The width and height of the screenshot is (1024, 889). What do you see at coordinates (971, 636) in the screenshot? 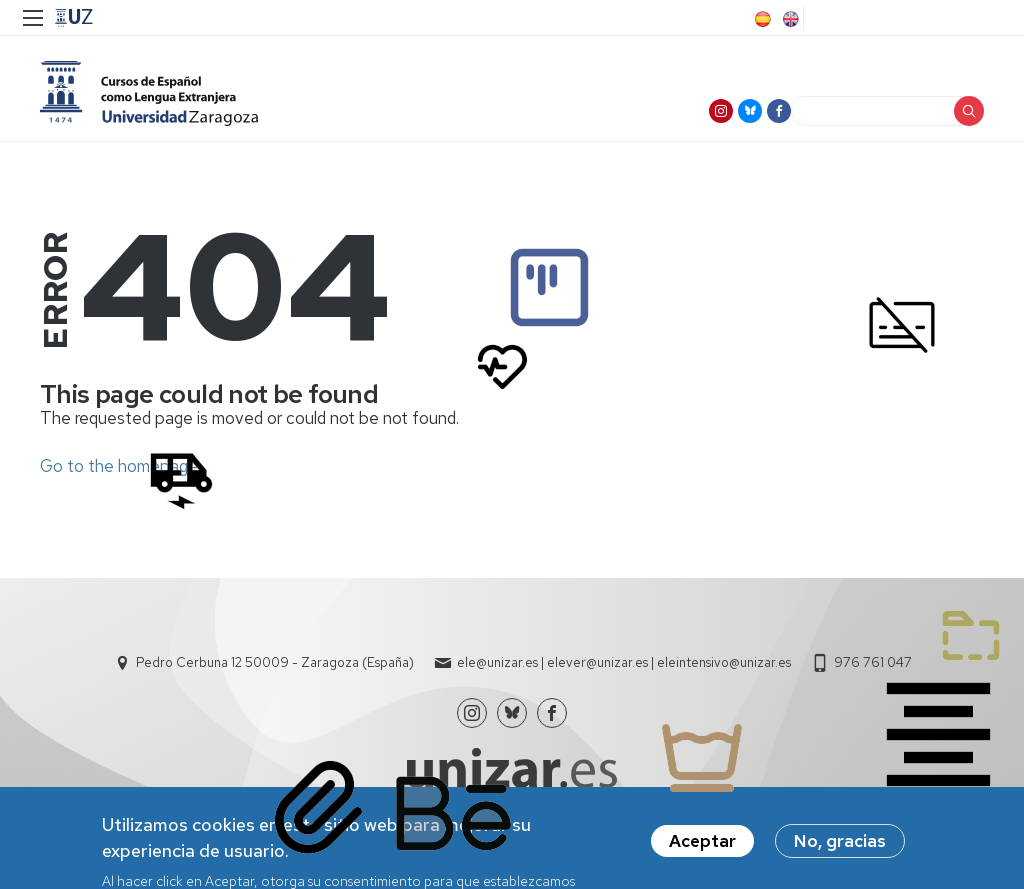
I see `create a new folder` at bounding box center [971, 636].